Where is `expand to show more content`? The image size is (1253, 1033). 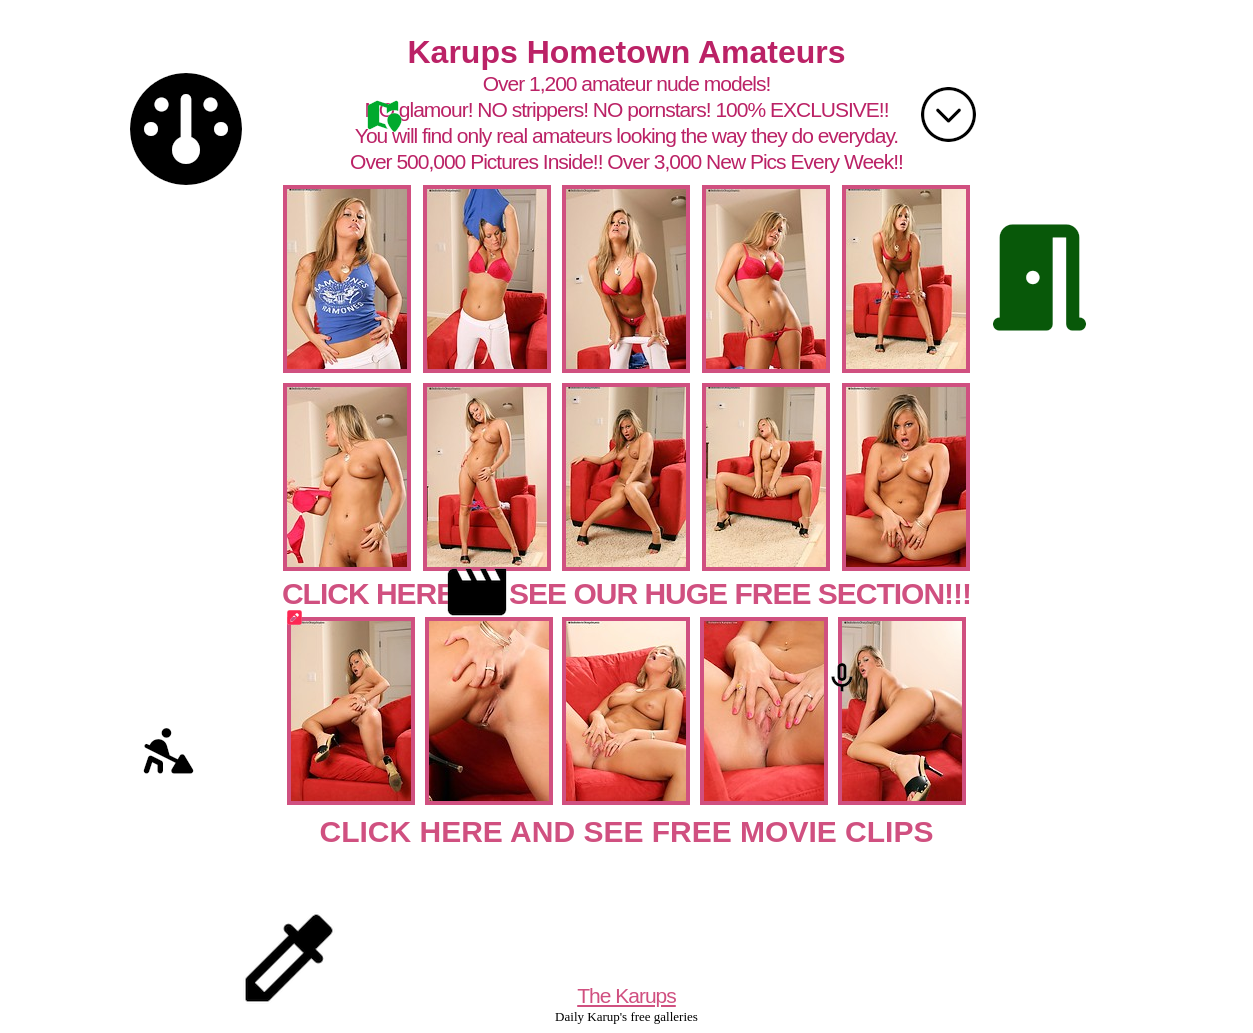 expand to show more content is located at coordinates (948, 114).